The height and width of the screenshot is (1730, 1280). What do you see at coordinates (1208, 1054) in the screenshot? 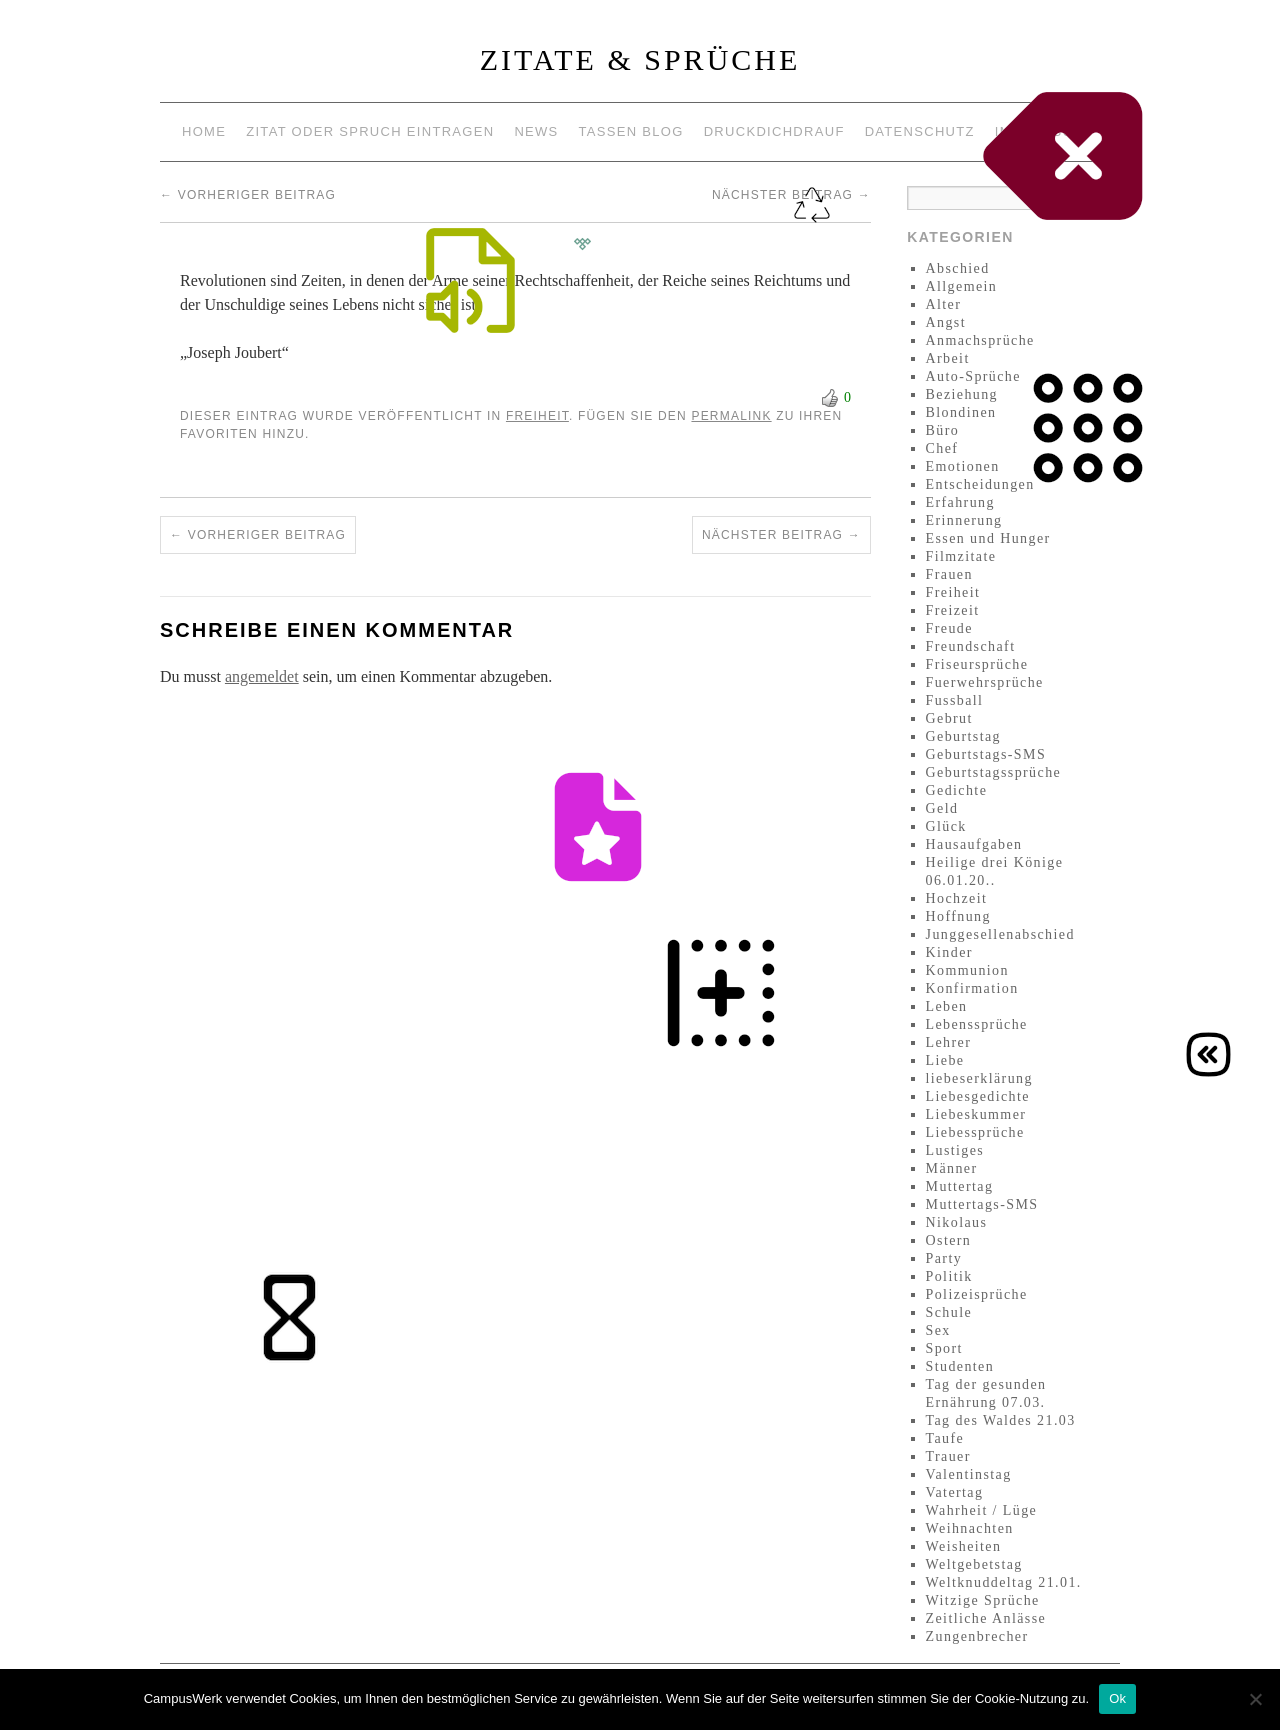
I see `go back to previous section` at bounding box center [1208, 1054].